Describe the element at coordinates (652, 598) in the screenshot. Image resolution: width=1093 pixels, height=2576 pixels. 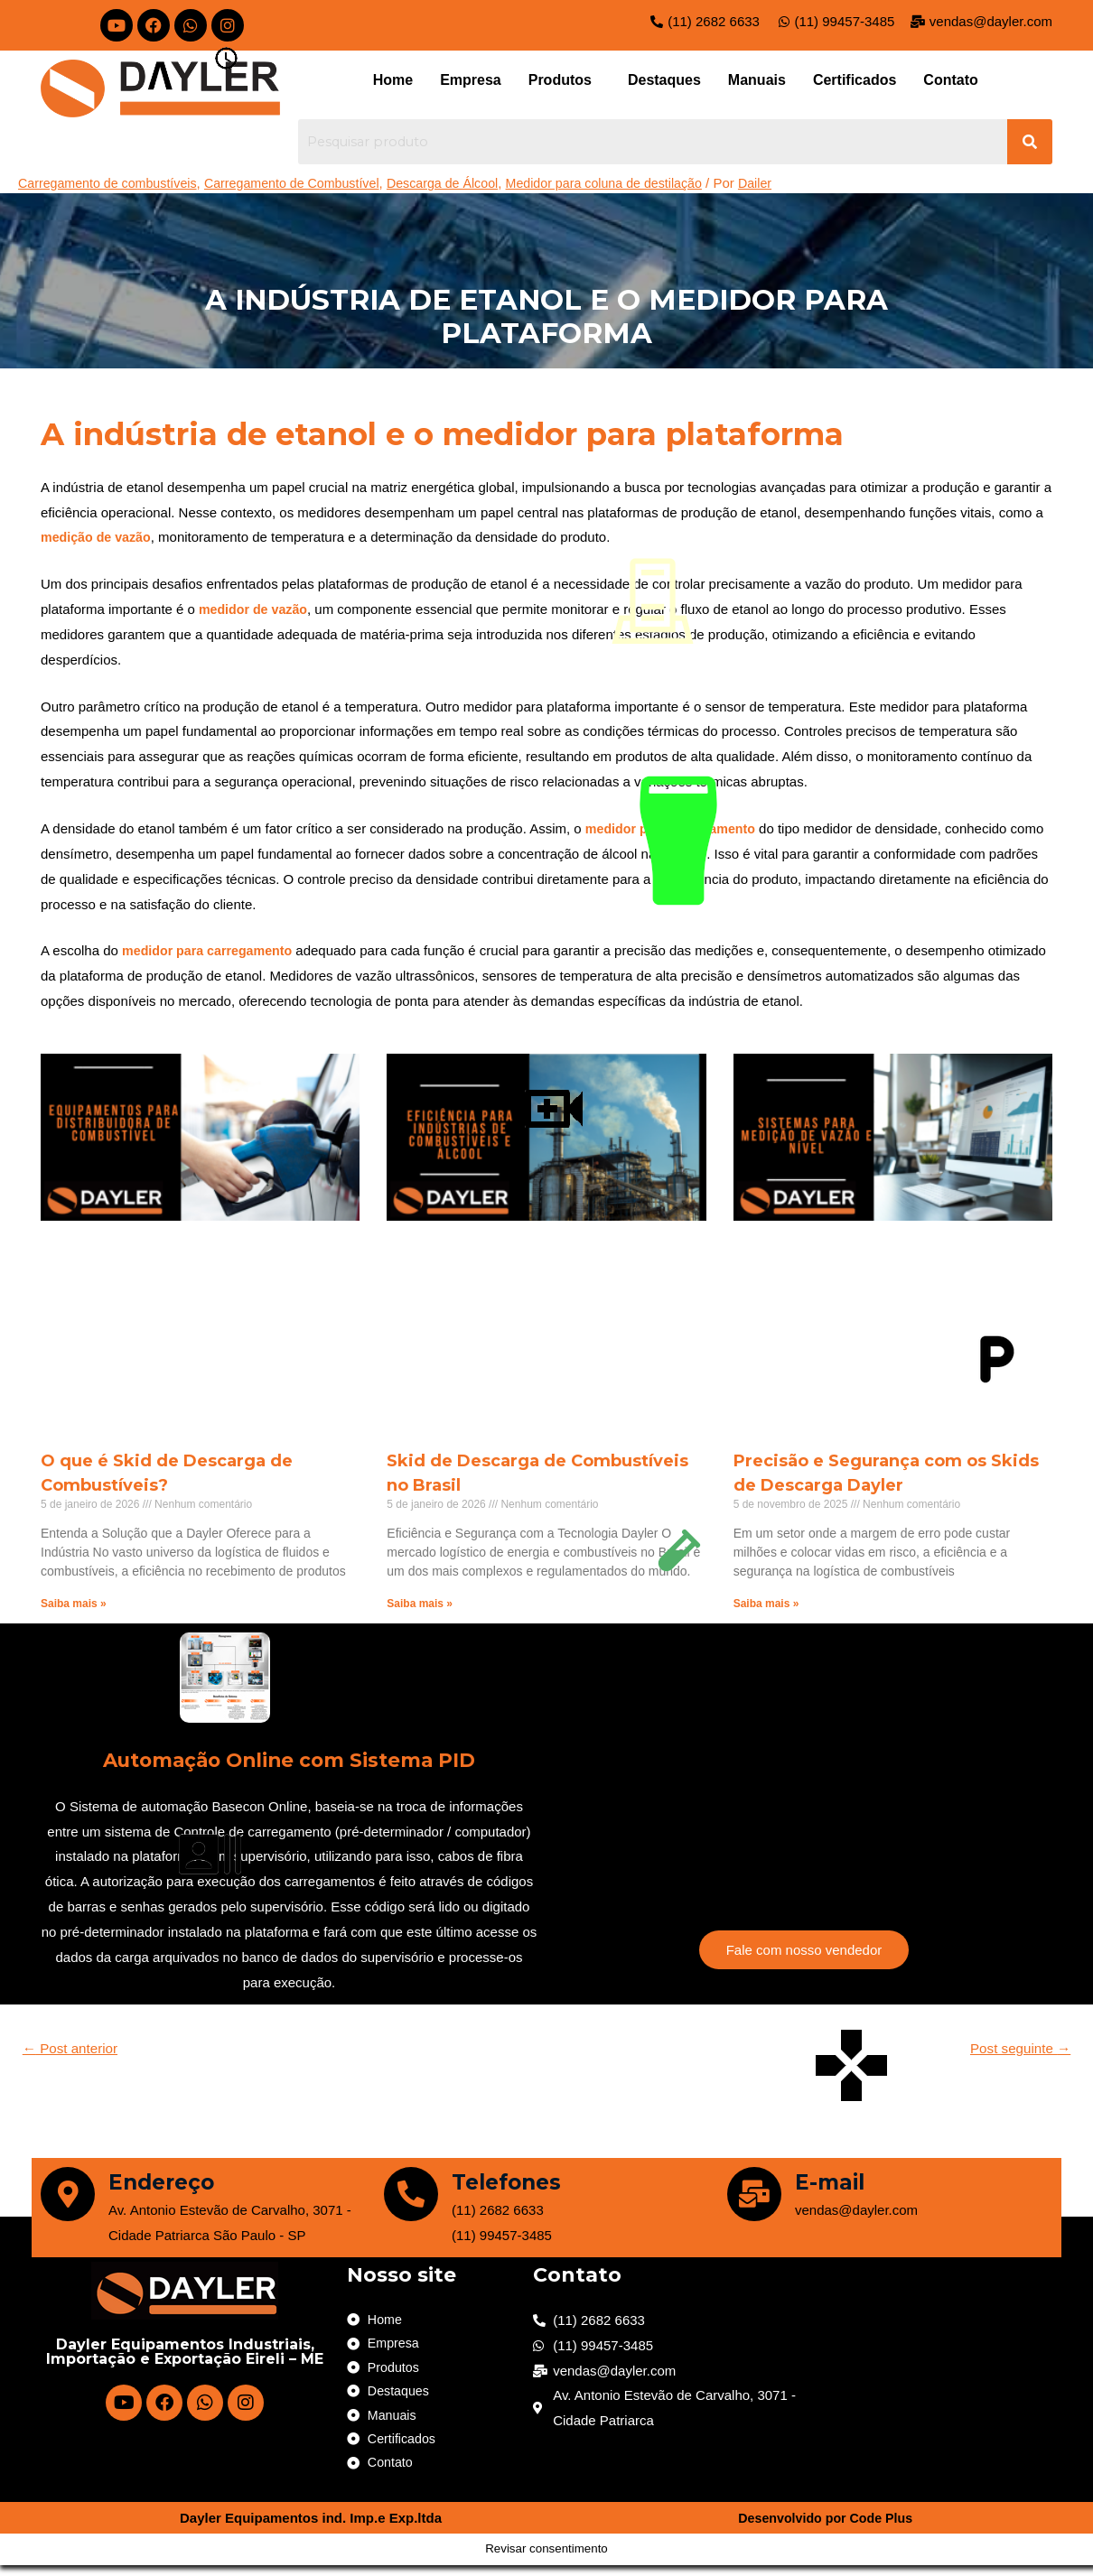
I see `view server environment settings` at that location.